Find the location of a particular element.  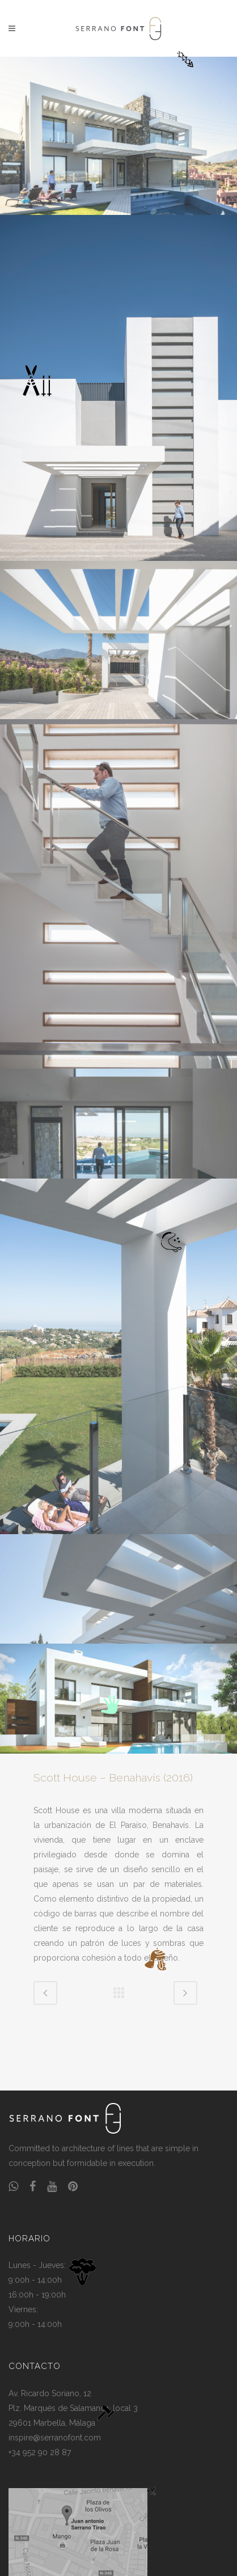

select broccoli as an ingredient is located at coordinates (82, 2271).